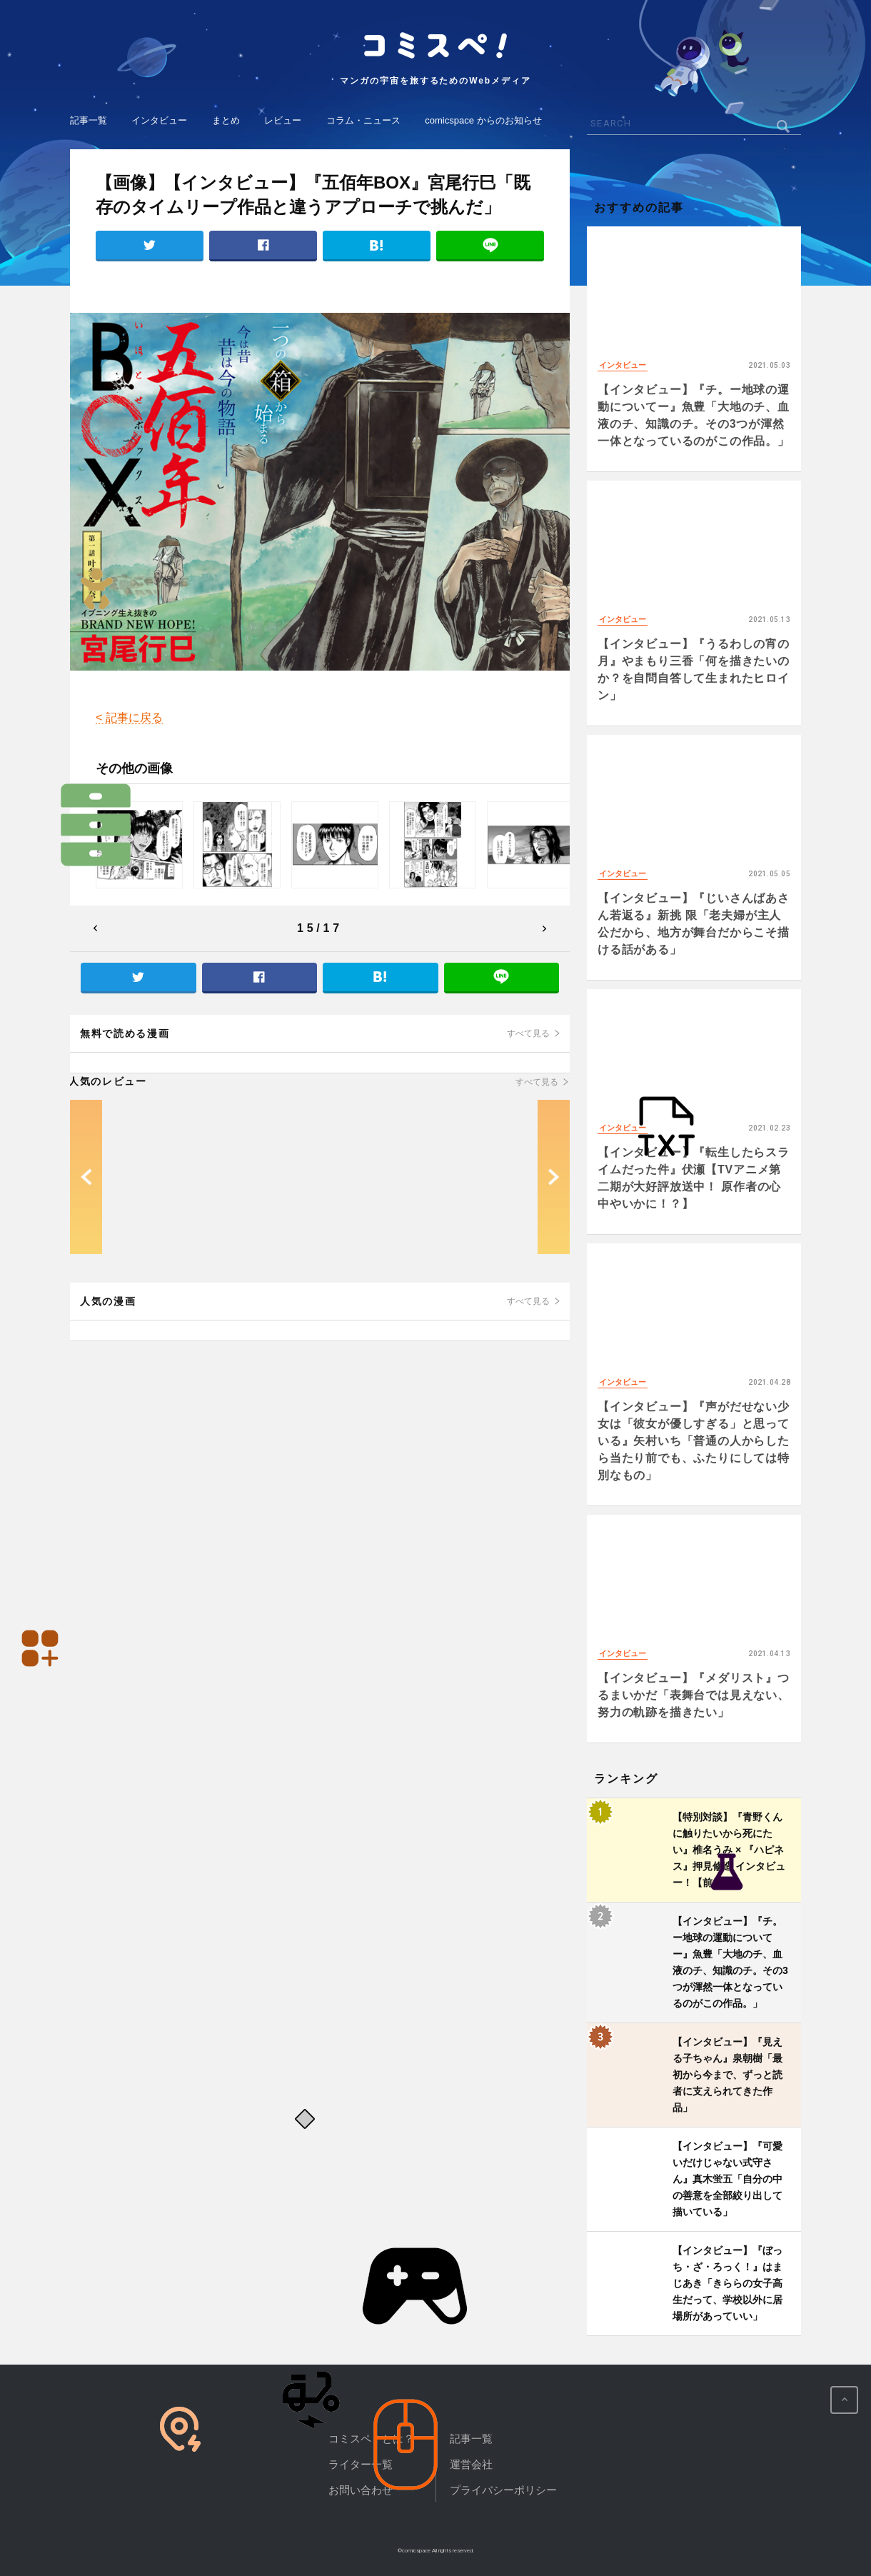 The height and width of the screenshot is (2576, 871). What do you see at coordinates (96, 588) in the screenshot?
I see `access baby or infant-related features` at bounding box center [96, 588].